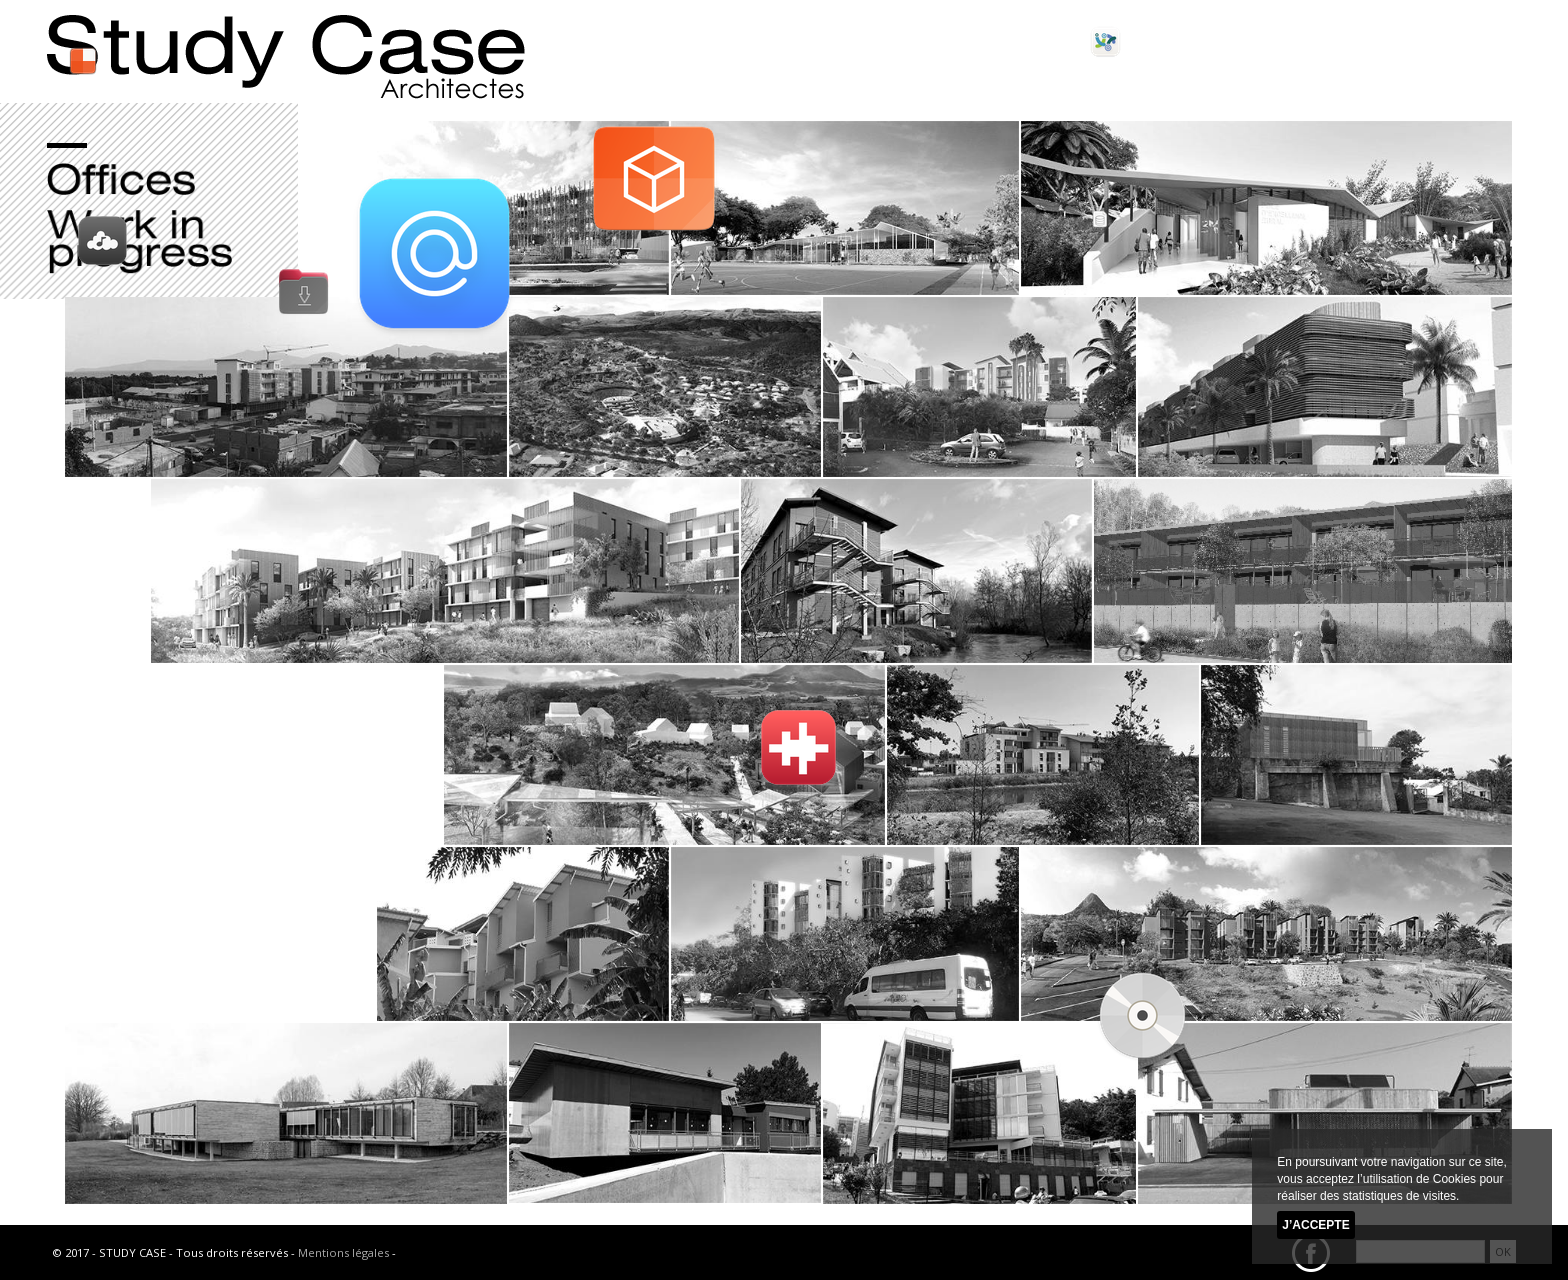 This screenshot has width=1568, height=1280. Describe the element at coordinates (798, 747) in the screenshot. I see `open tenacity audio editor` at that location.